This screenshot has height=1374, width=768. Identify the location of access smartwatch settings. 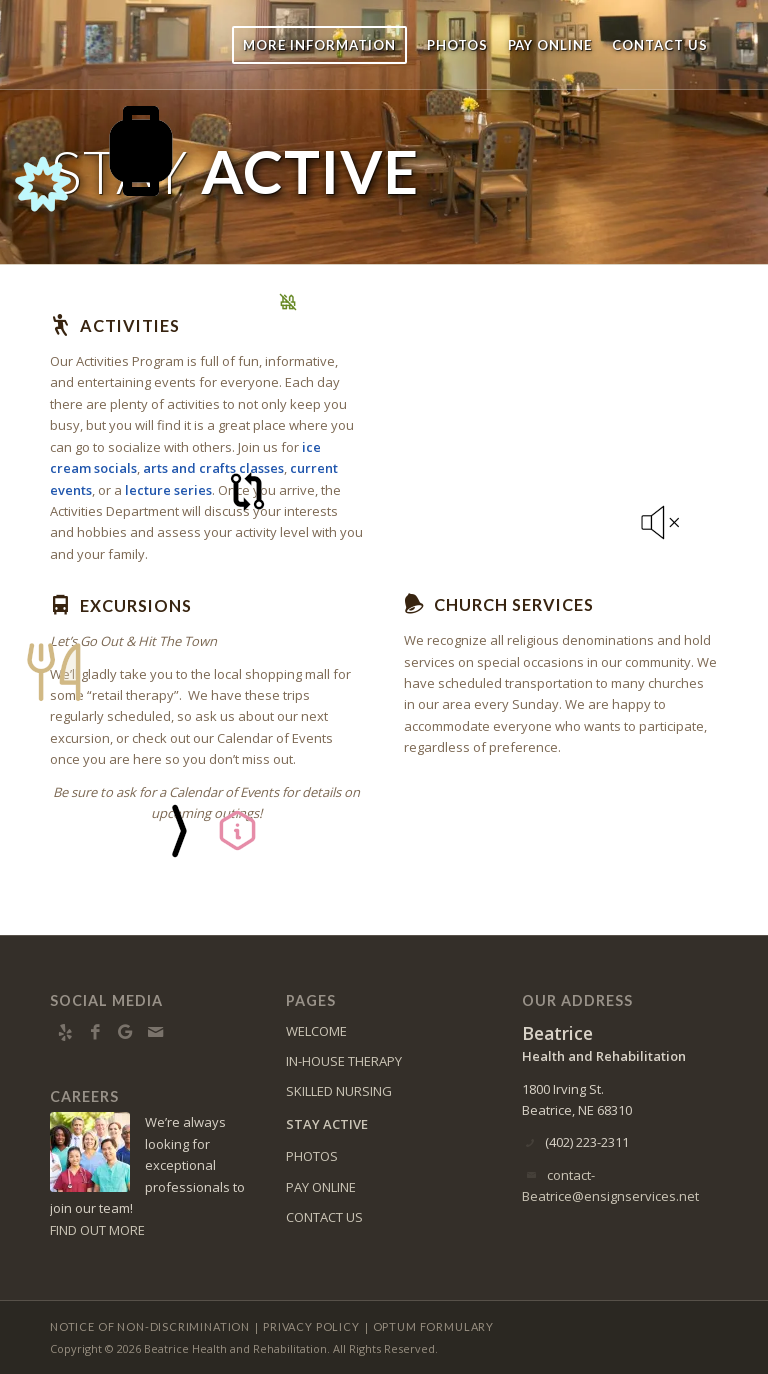
(141, 151).